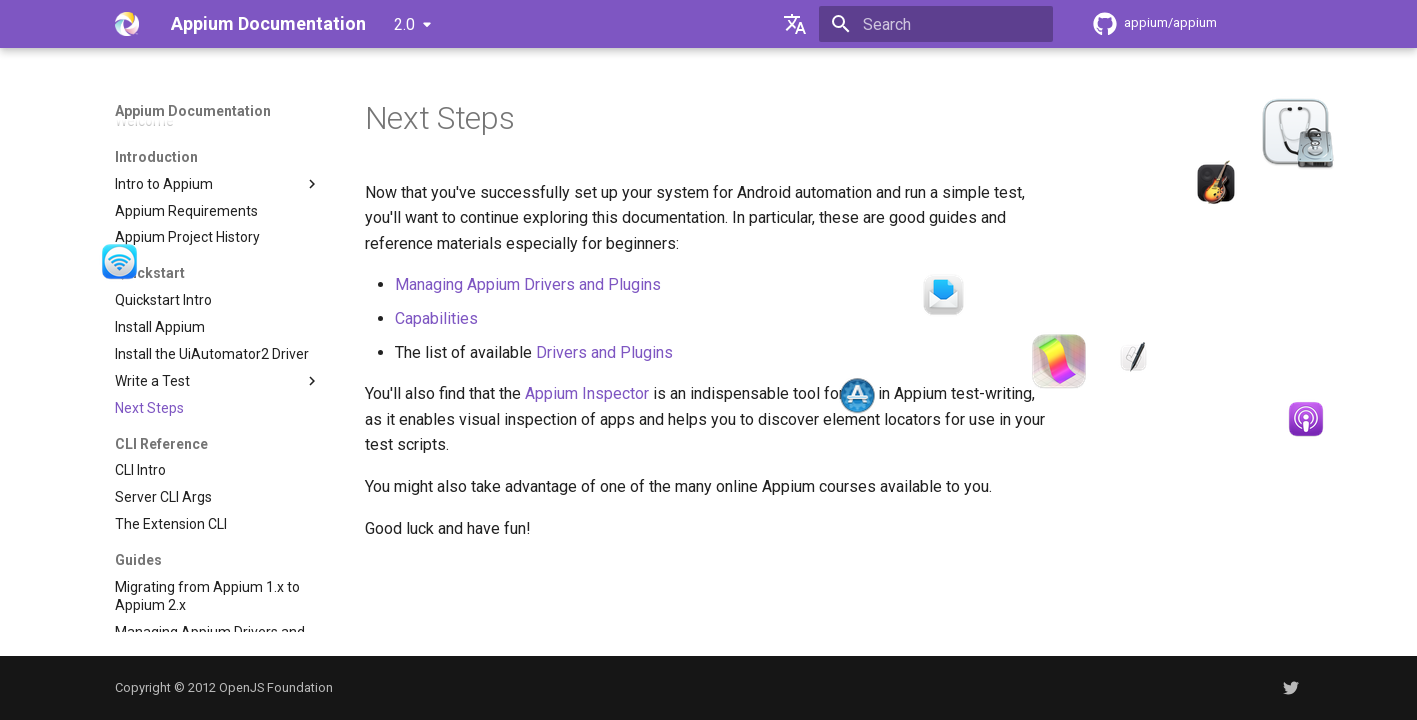 The width and height of the screenshot is (1417, 720). I want to click on open Airport Utility to manage Apple wireless devices, so click(119, 261).